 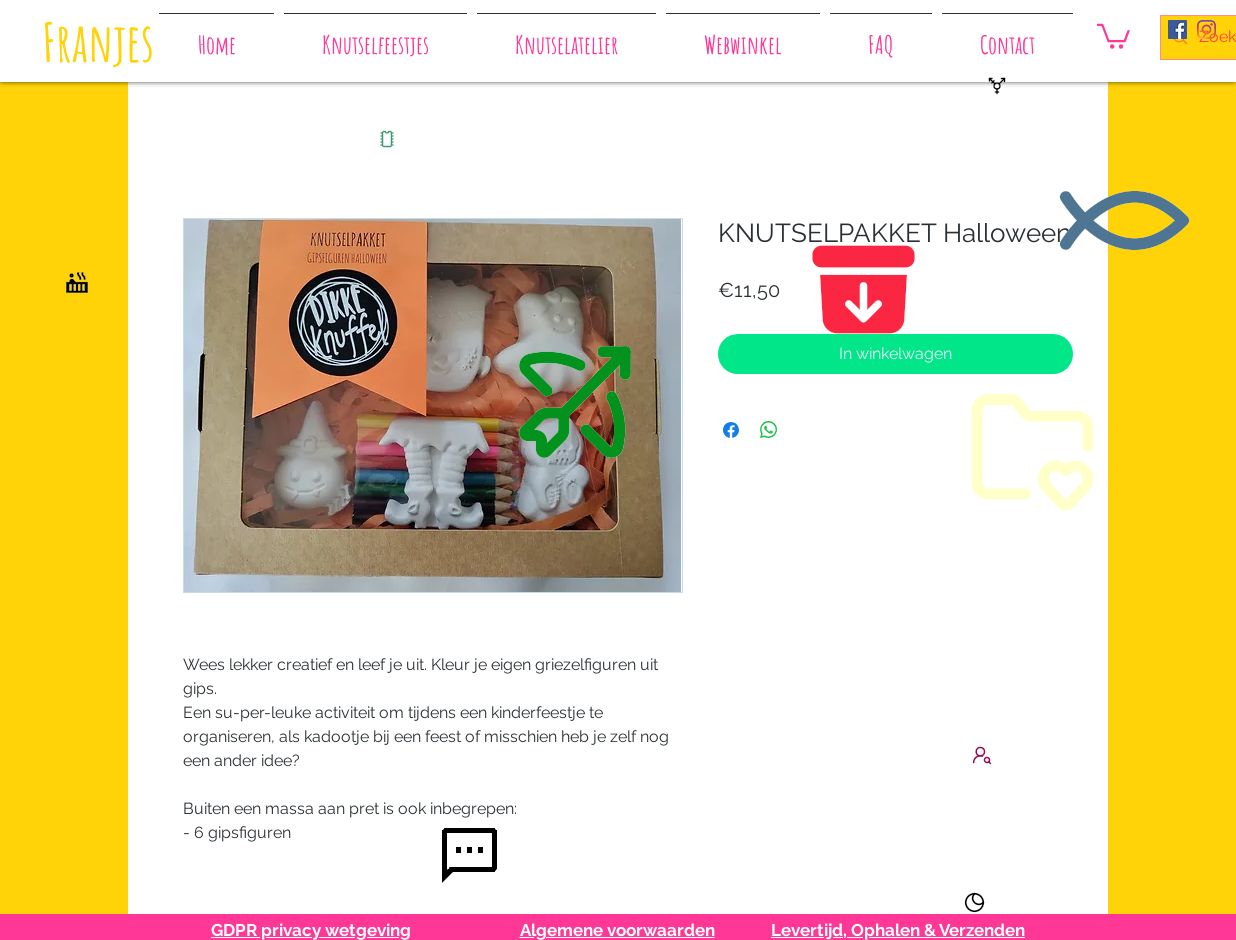 I want to click on archery or hunting game mode, so click(x=575, y=402).